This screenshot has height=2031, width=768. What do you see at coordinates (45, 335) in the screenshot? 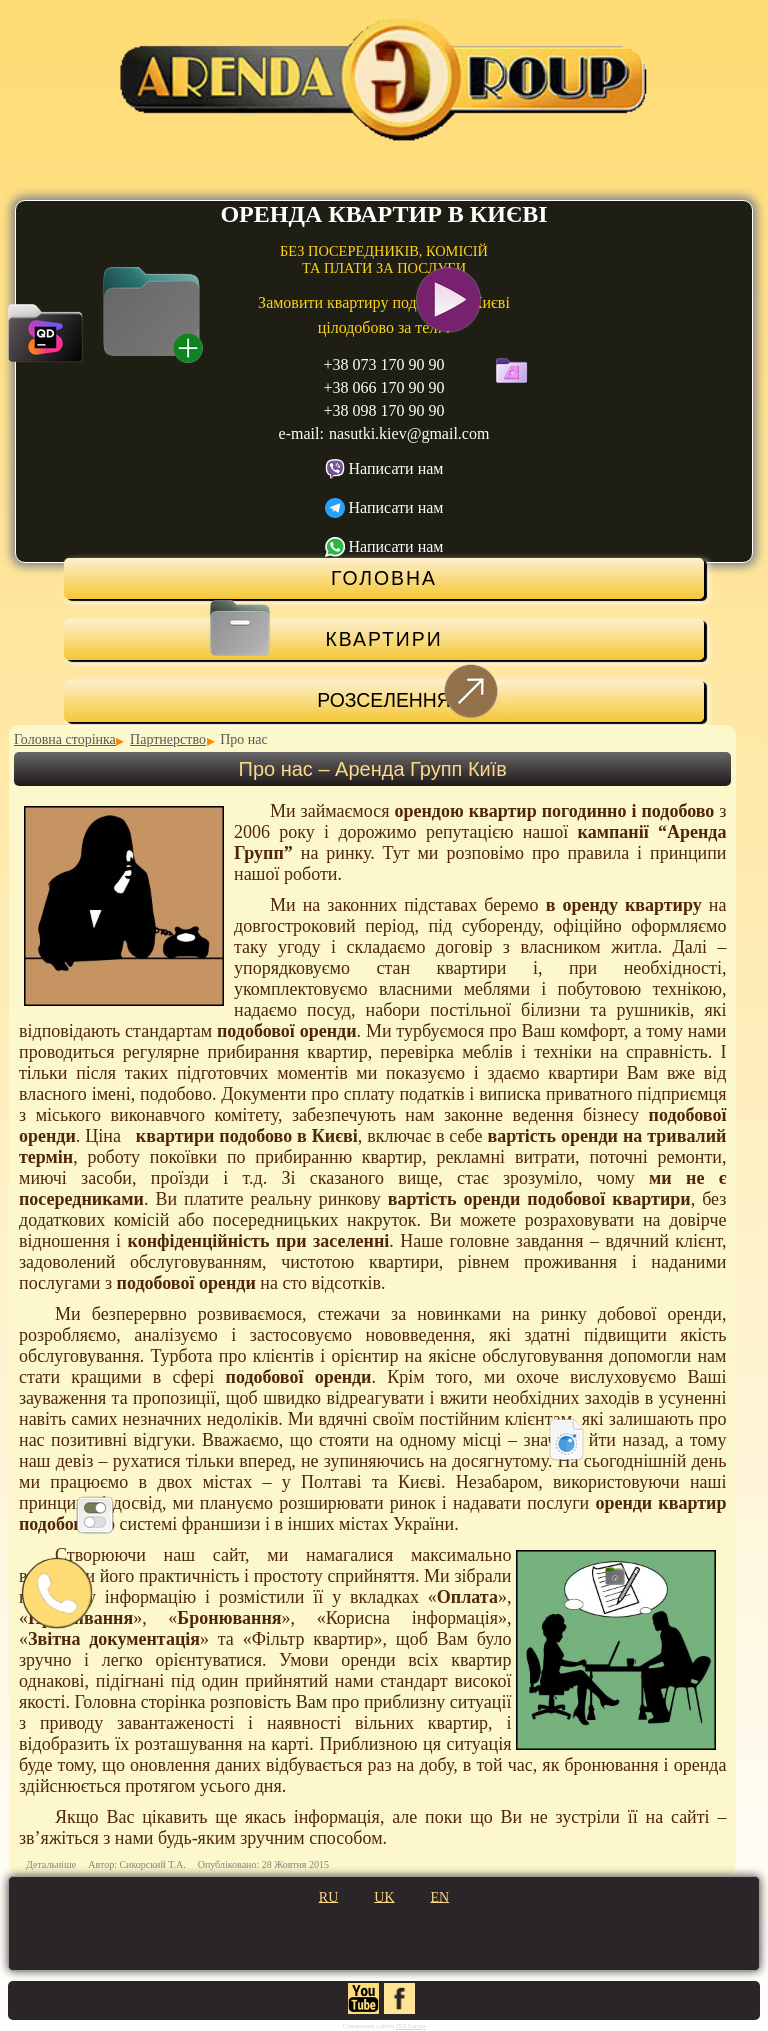
I see `folder containing JetBrains Qodana project files` at bounding box center [45, 335].